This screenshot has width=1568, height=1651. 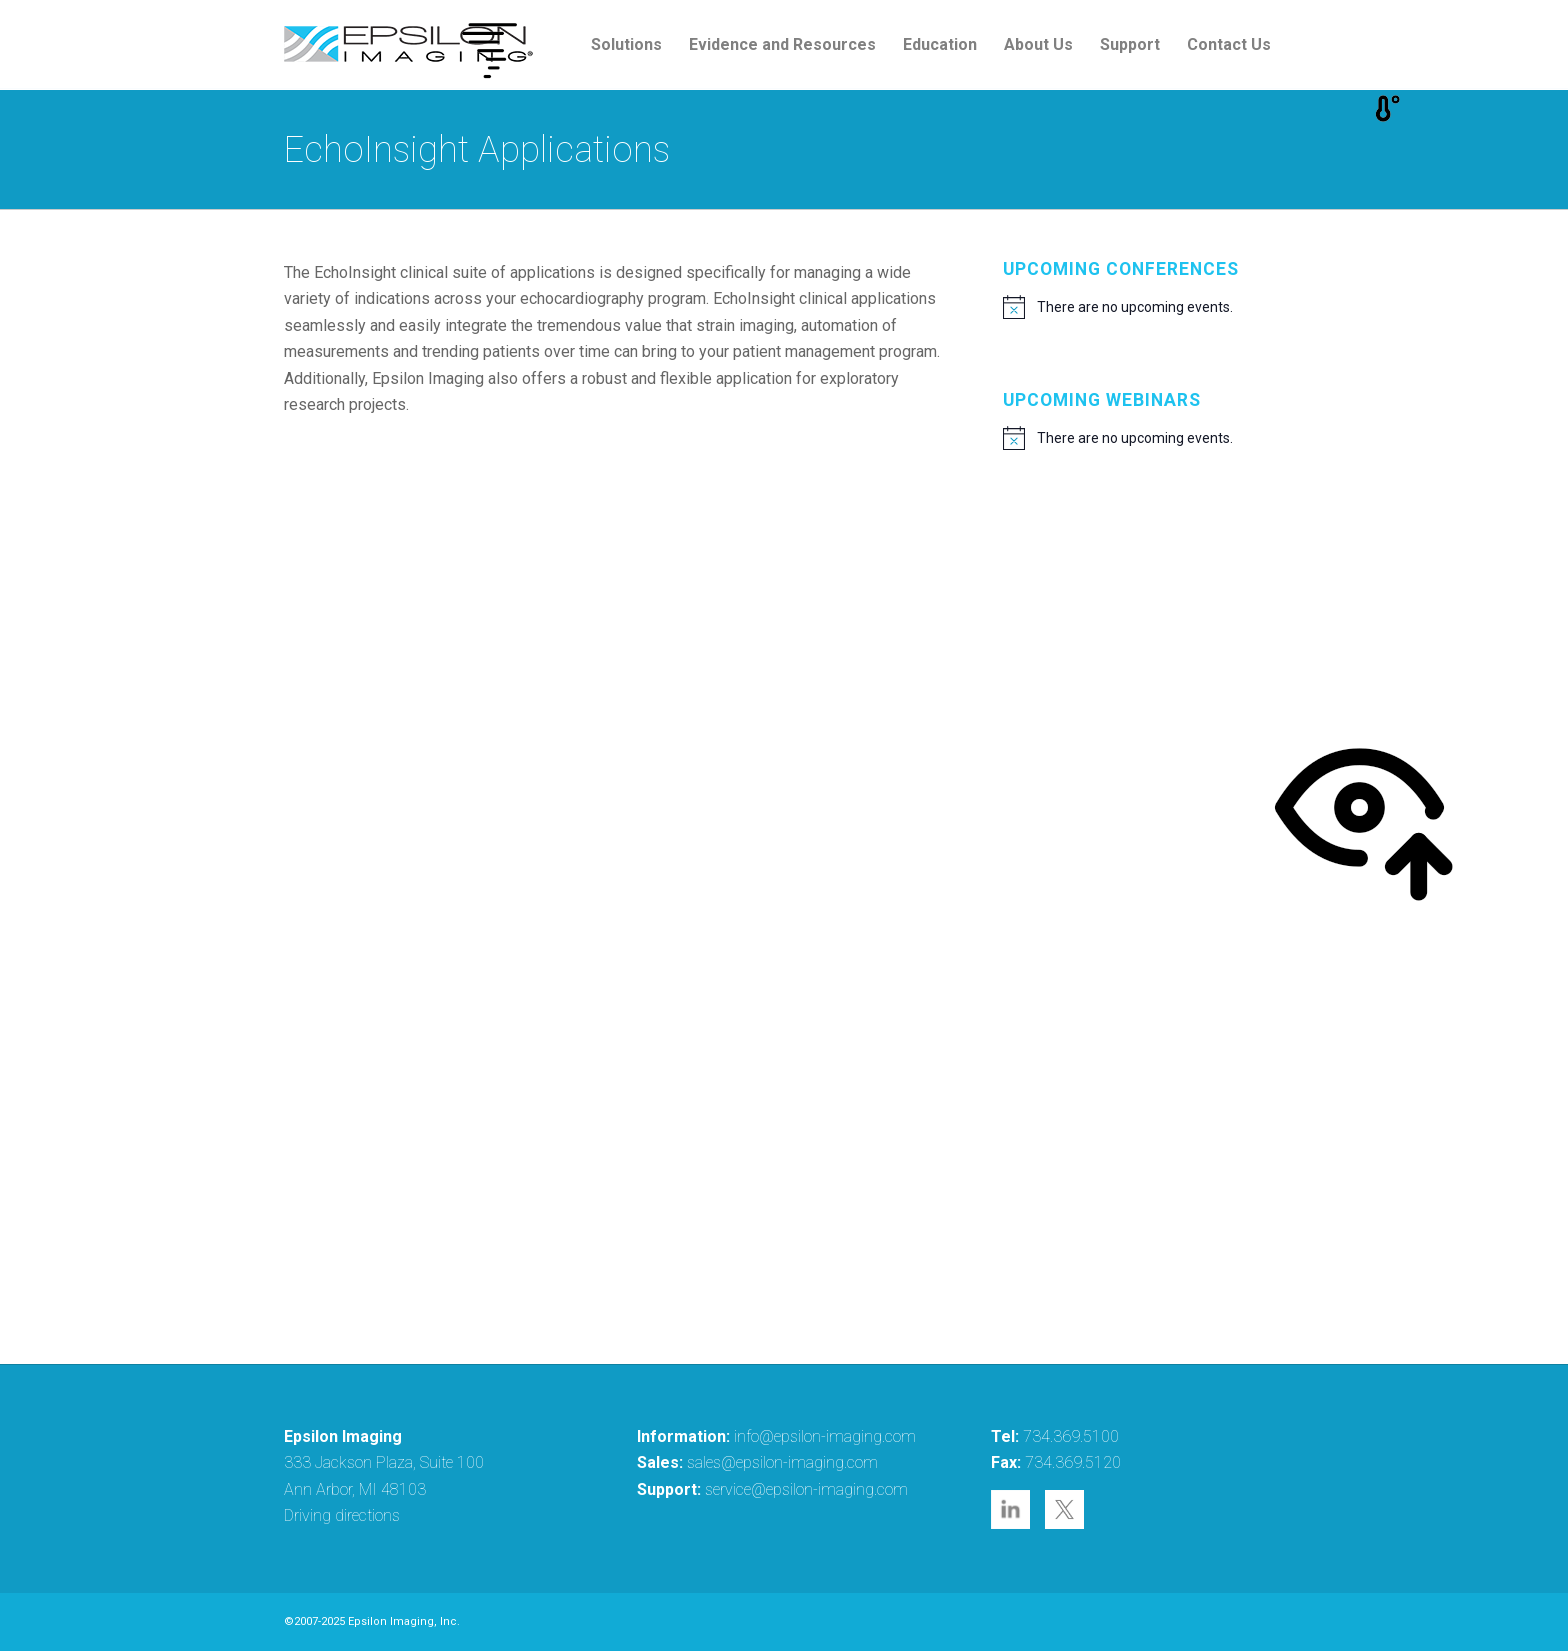 What do you see at coordinates (1386, 108) in the screenshot?
I see `indicates high temperature reading` at bounding box center [1386, 108].